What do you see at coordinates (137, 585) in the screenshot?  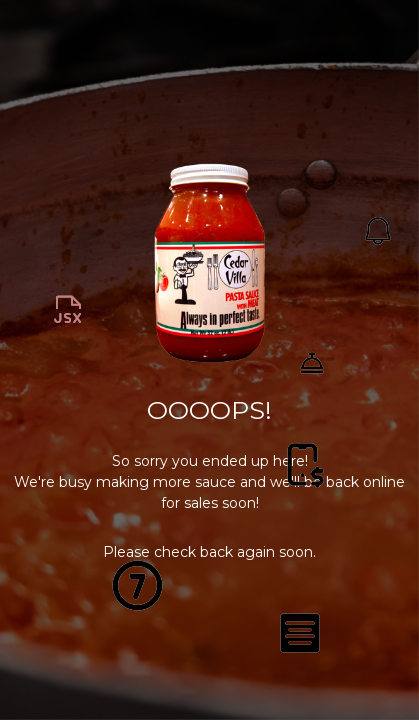 I see `indicates step 7 in a numbered sequence` at bounding box center [137, 585].